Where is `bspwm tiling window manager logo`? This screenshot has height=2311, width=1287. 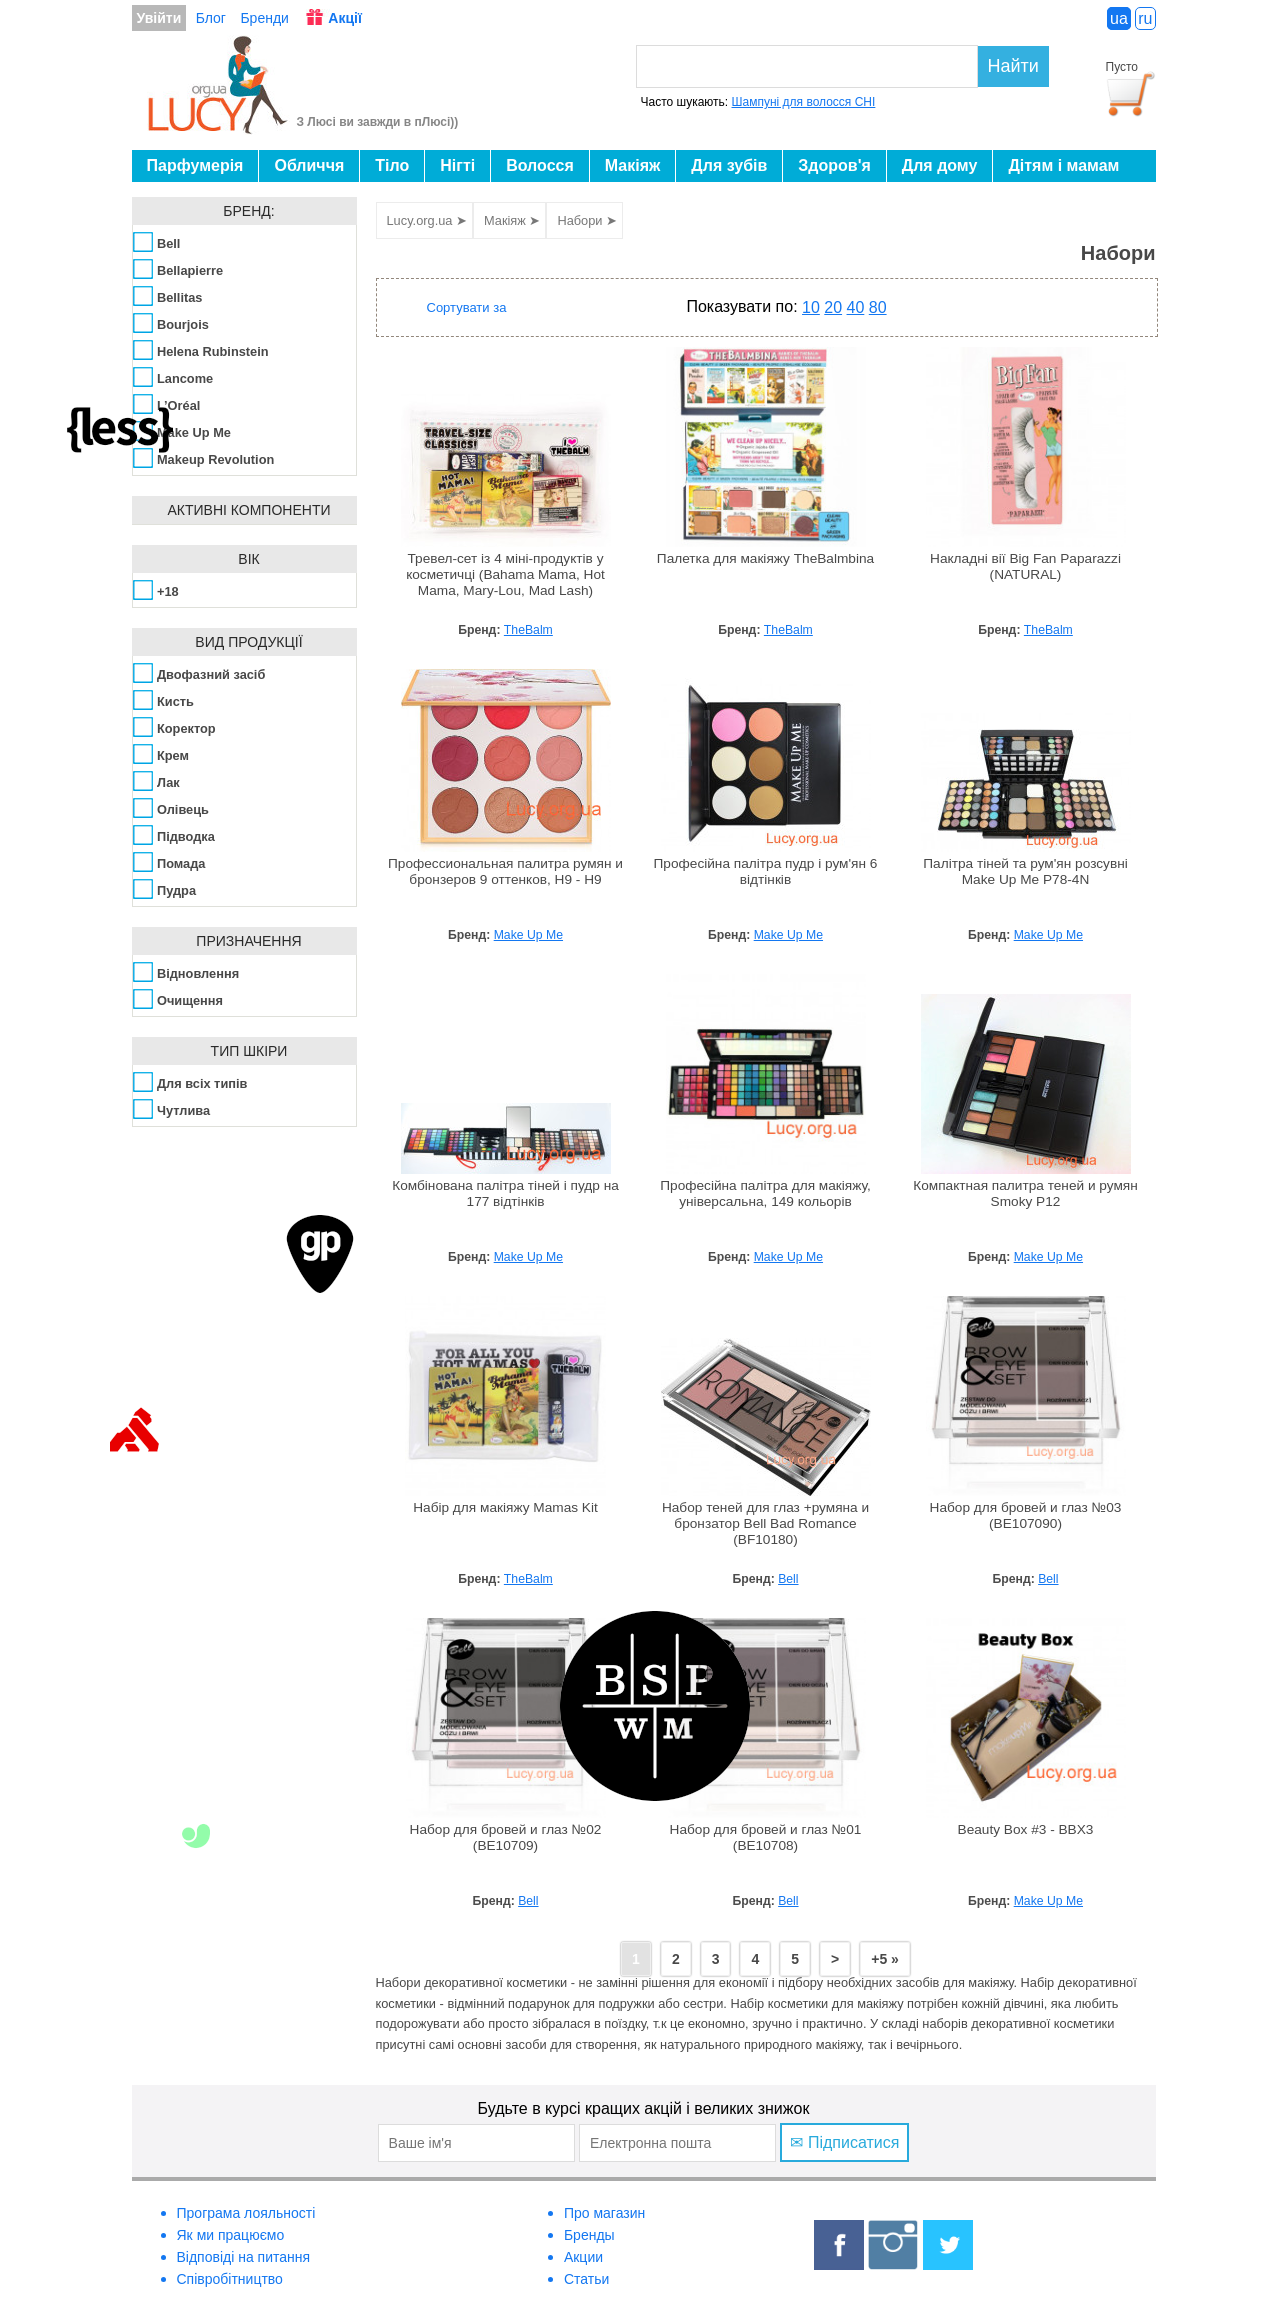 bspwm tiling window manager logo is located at coordinates (655, 1706).